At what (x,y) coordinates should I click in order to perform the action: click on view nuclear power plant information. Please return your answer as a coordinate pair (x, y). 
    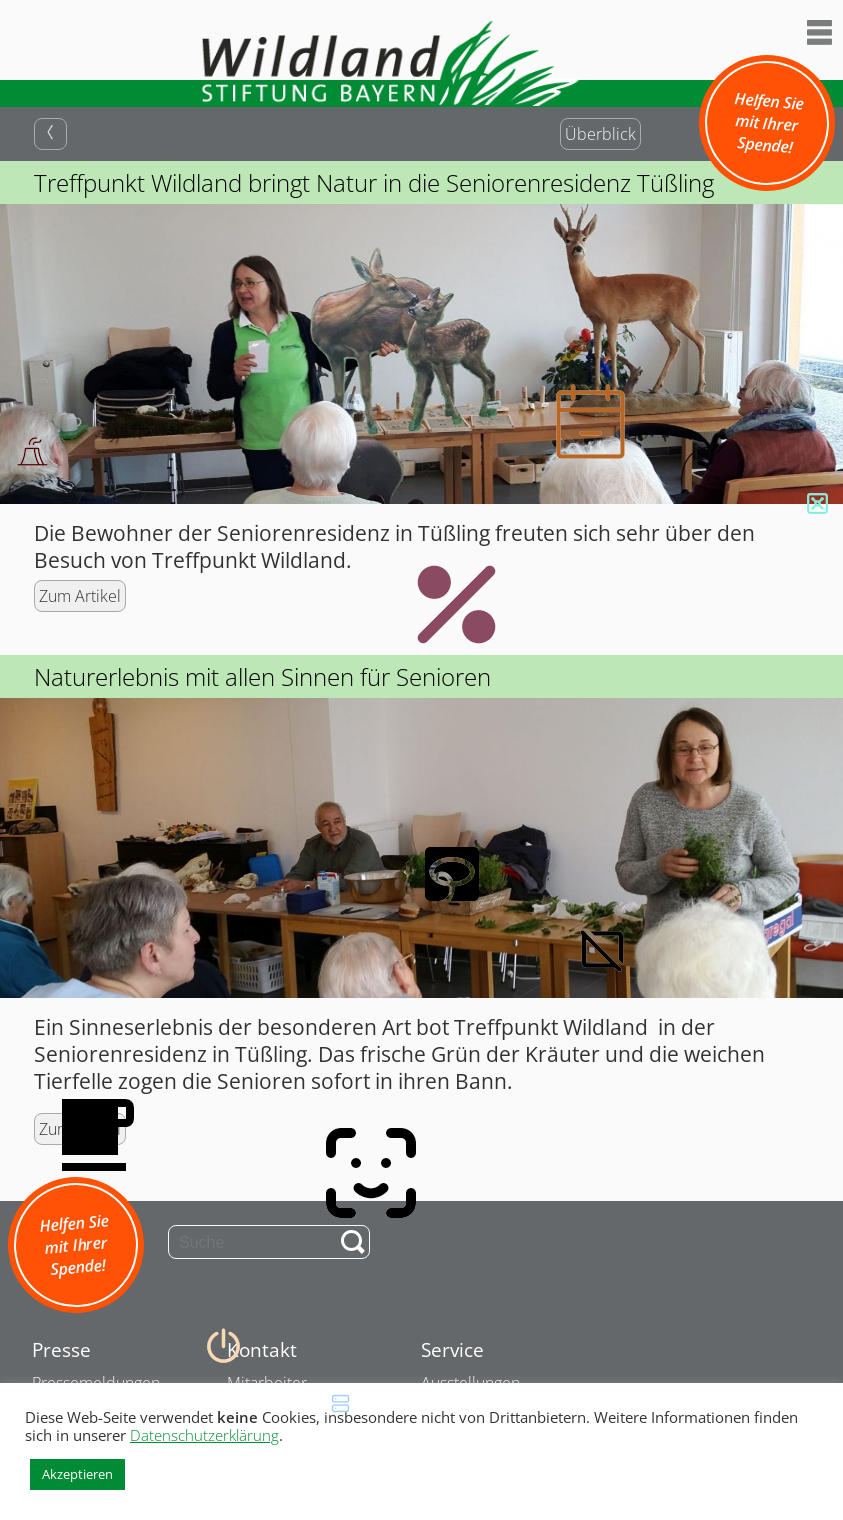
    Looking at the image, I should click on (32, 453).